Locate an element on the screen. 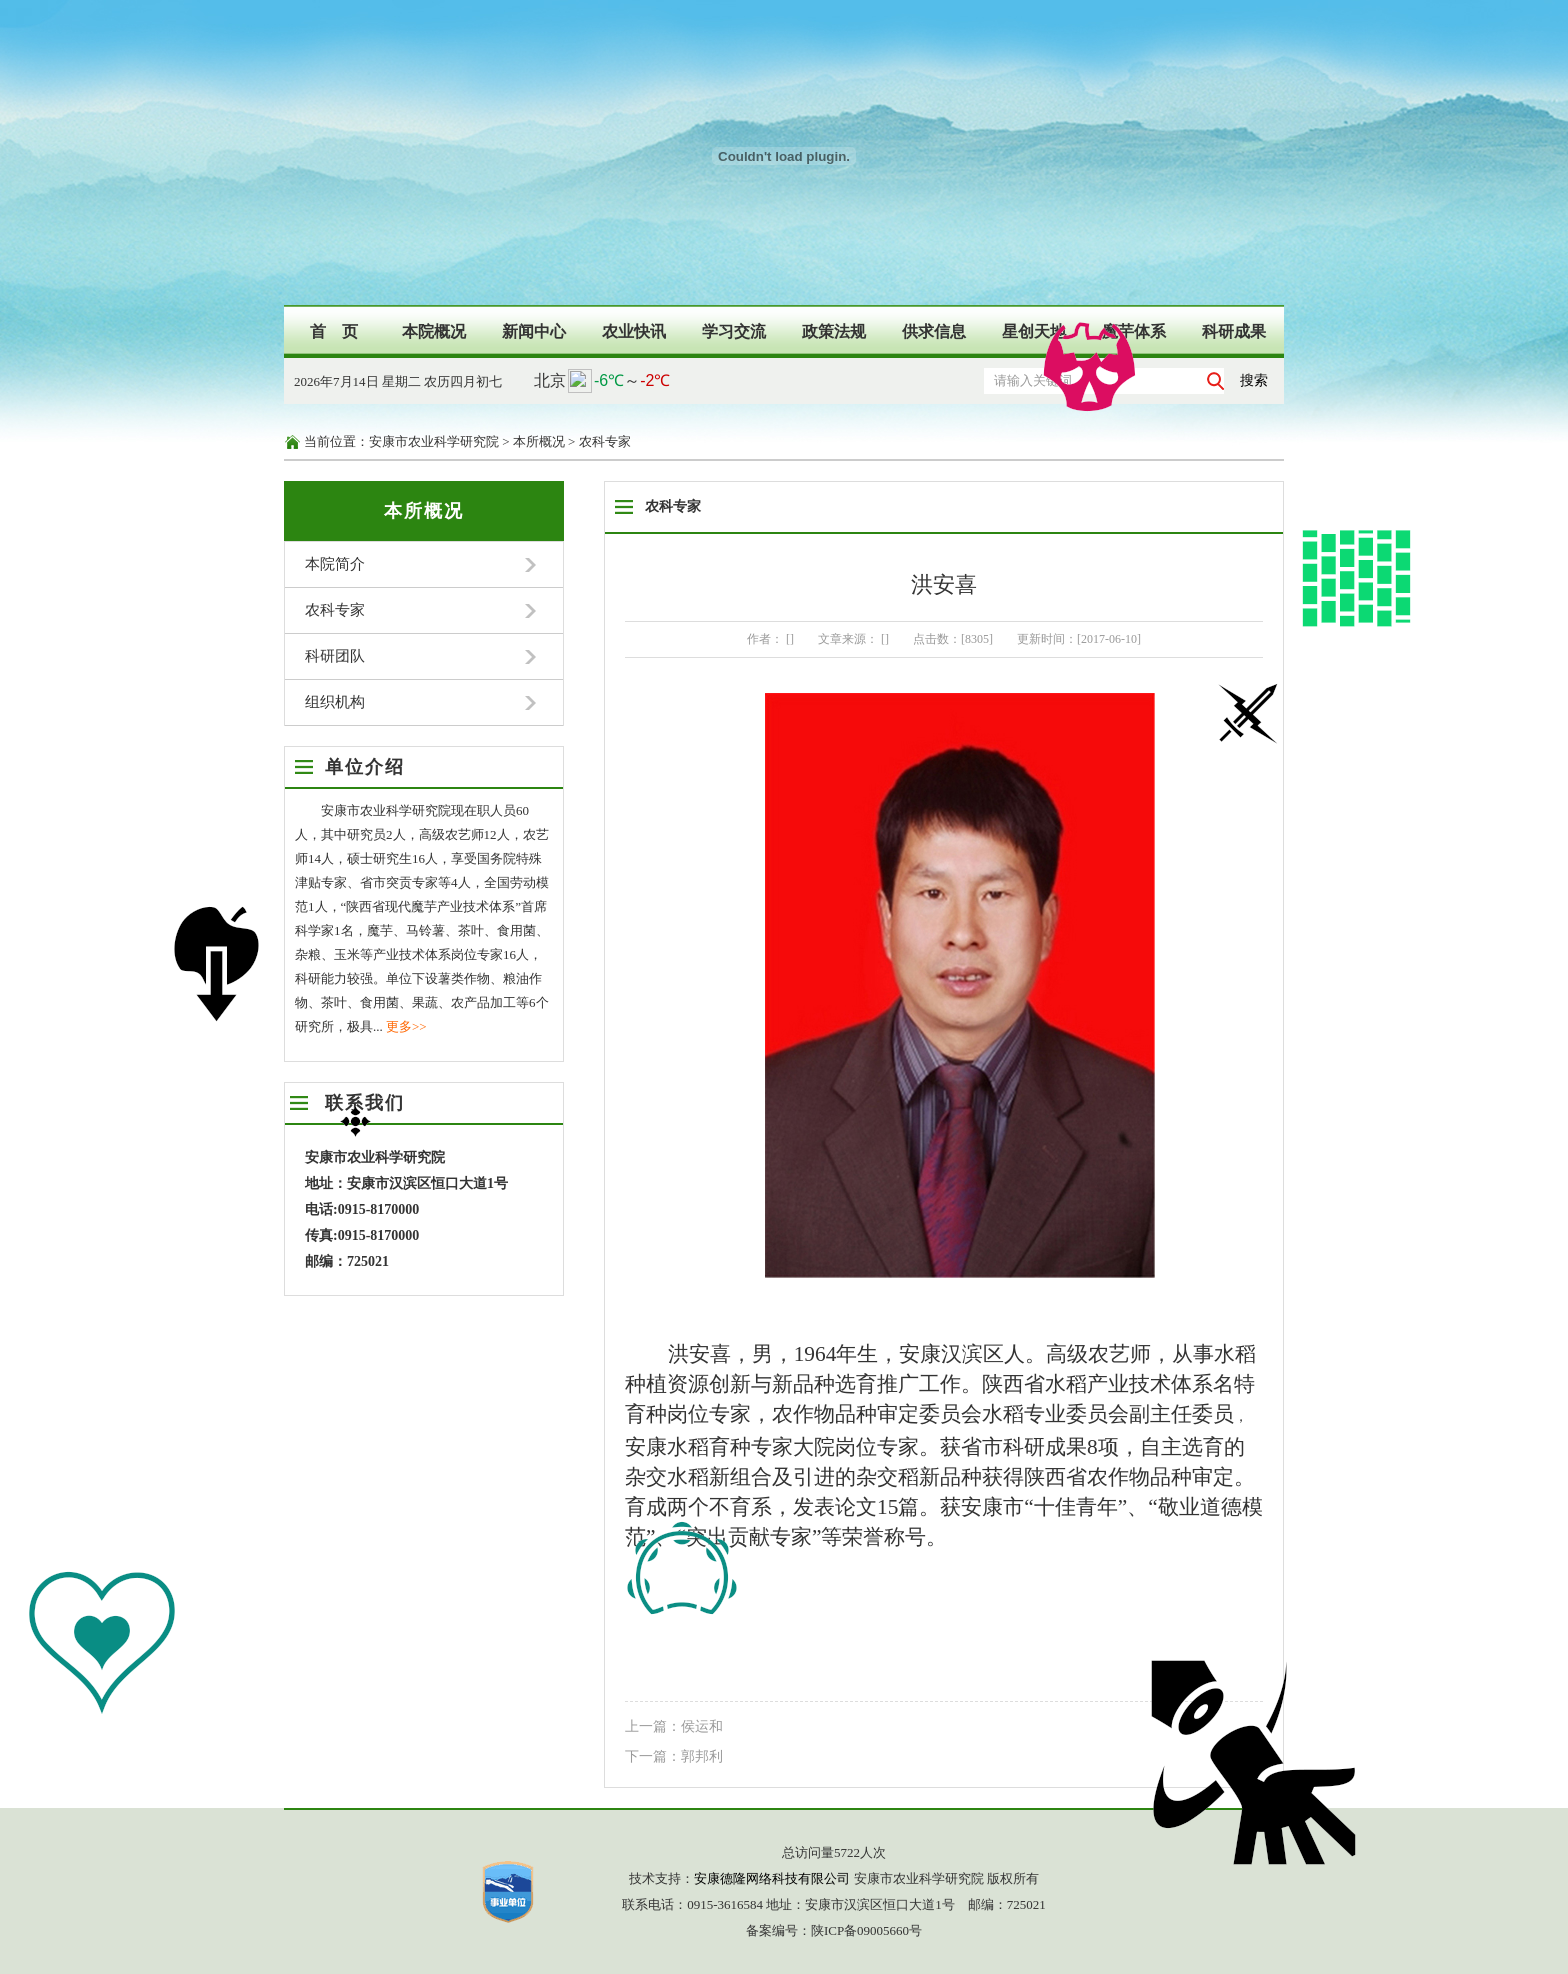 Image resolution: width=1568 pixels, height=1974 pixels. indicates a loved or favorited item is located at coordinates (102, 1643).